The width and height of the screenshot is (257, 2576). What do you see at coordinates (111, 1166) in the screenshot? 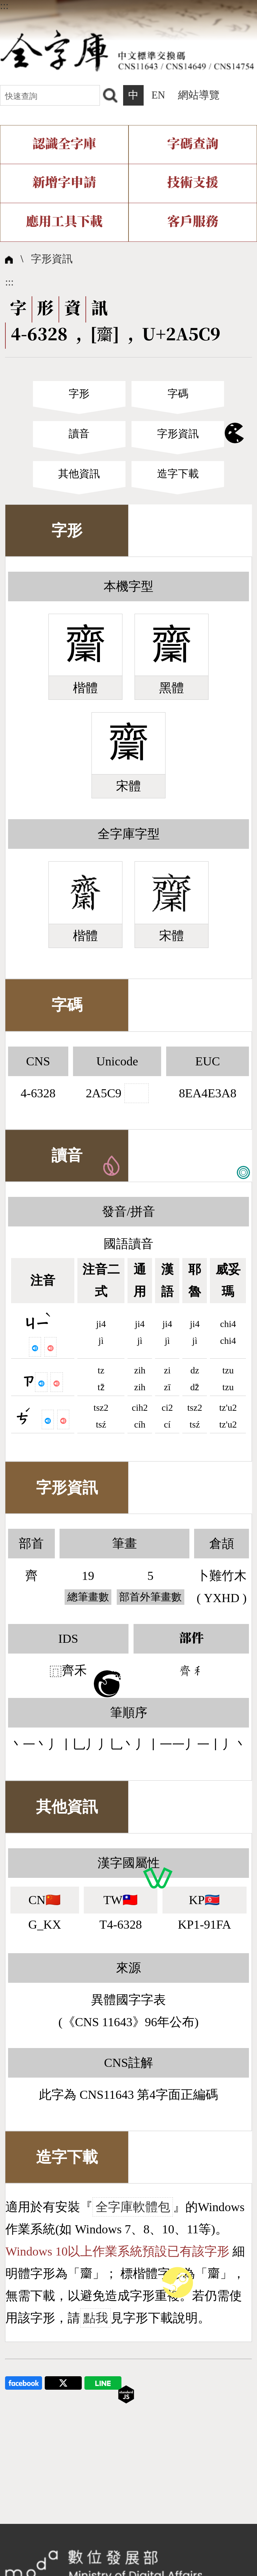
I see `access Firebase console or services` at bounding box center [111, 1166].